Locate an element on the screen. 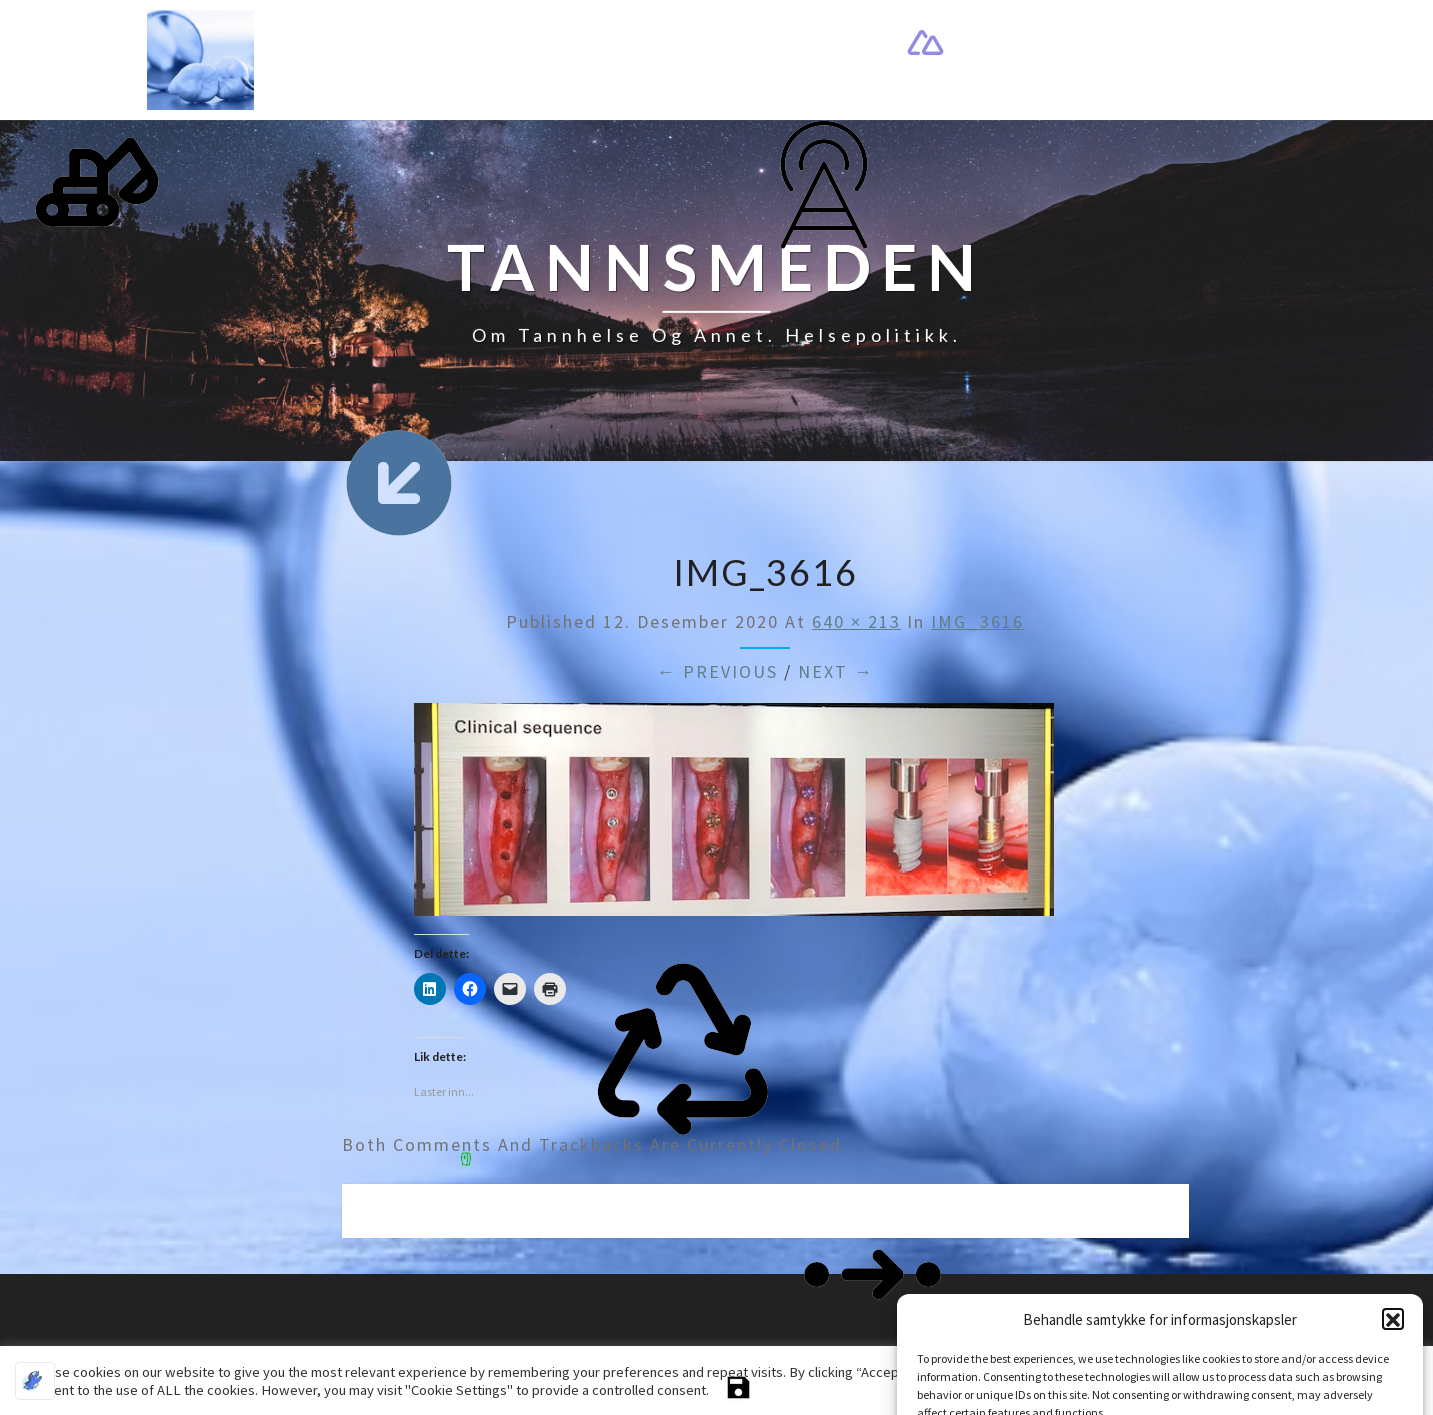 The height and width of the screenshot is (1415, 1433). open citymapper for transit directions is located at coordinates (872, 1274).